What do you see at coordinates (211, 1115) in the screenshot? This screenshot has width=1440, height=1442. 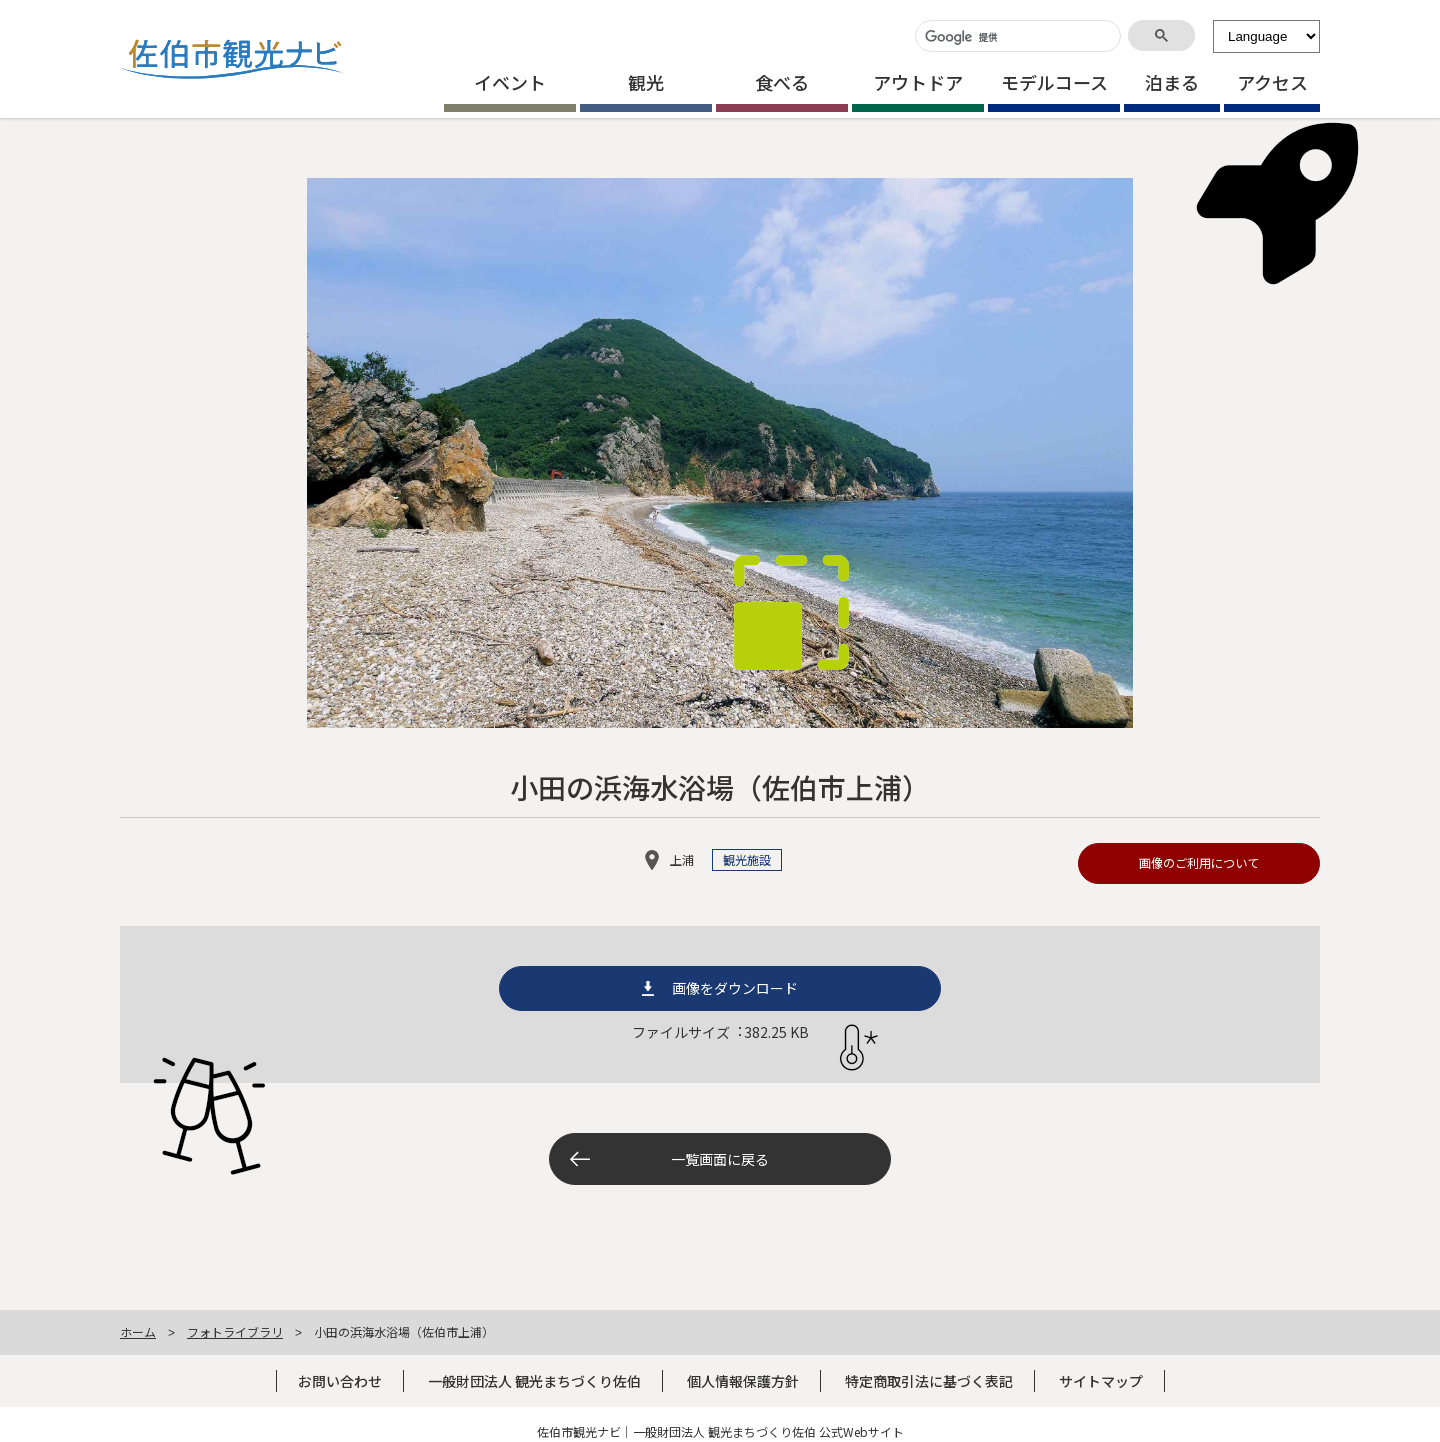 I see `celebrate an achievement or milestone` at bounding box center [211, 1115].